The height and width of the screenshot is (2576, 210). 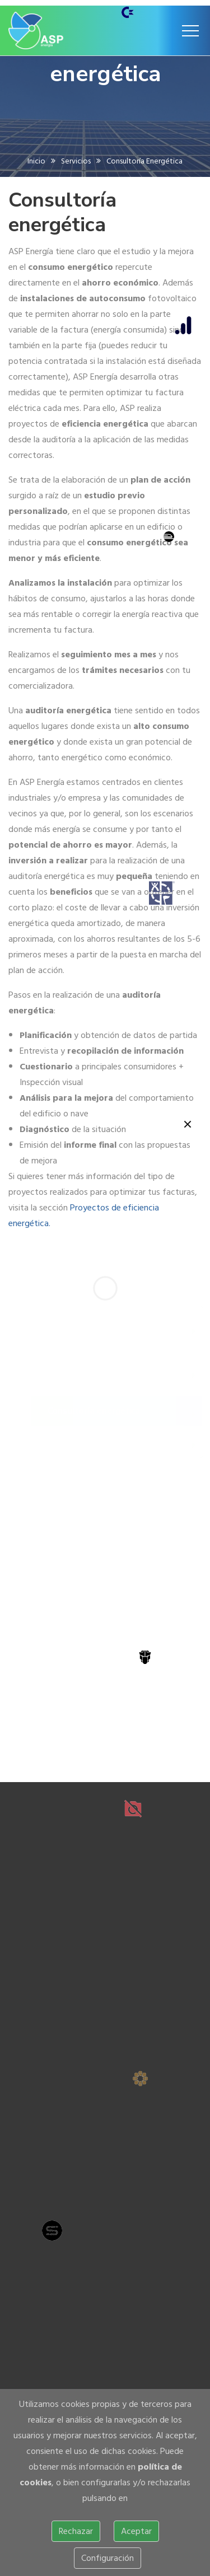 What do you see at coordinates (188, 1124) in the screenshot?
I see `close the current window or dialog` at bounding box center [188, 1124].